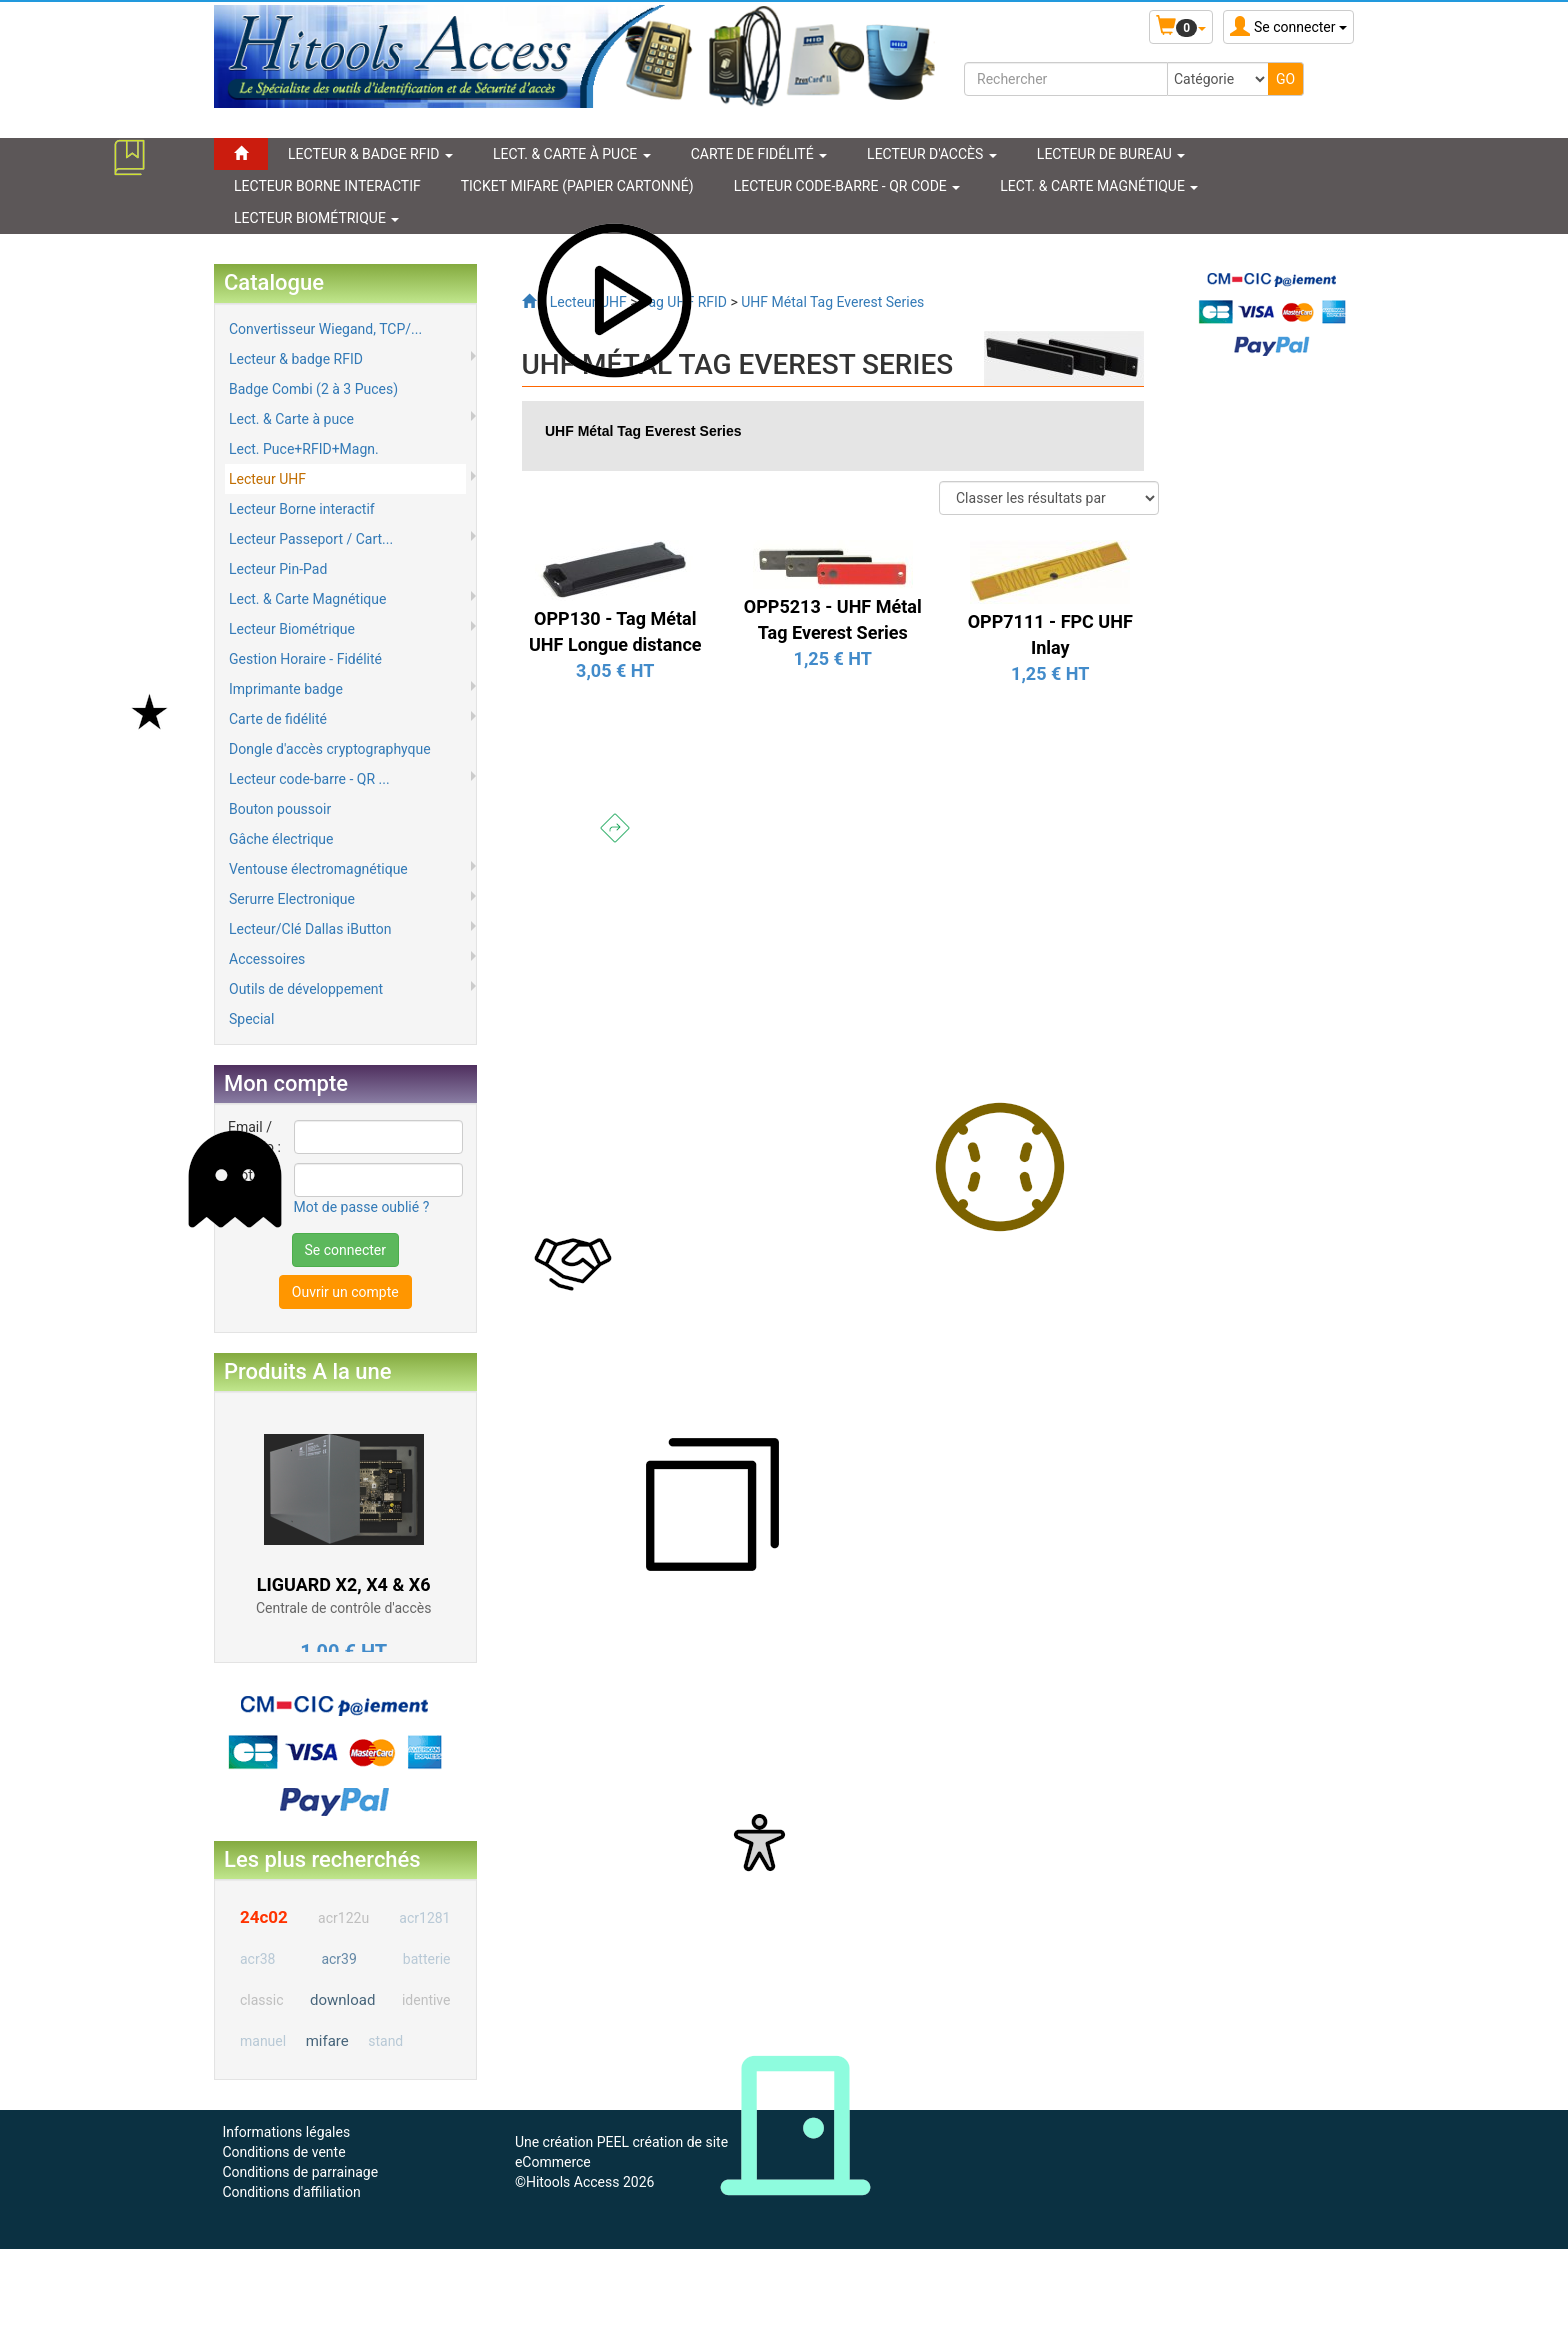 This screenshot has width=1568, height=2329. I want to click on view baseball scores or stats, so click(1000, 1167).